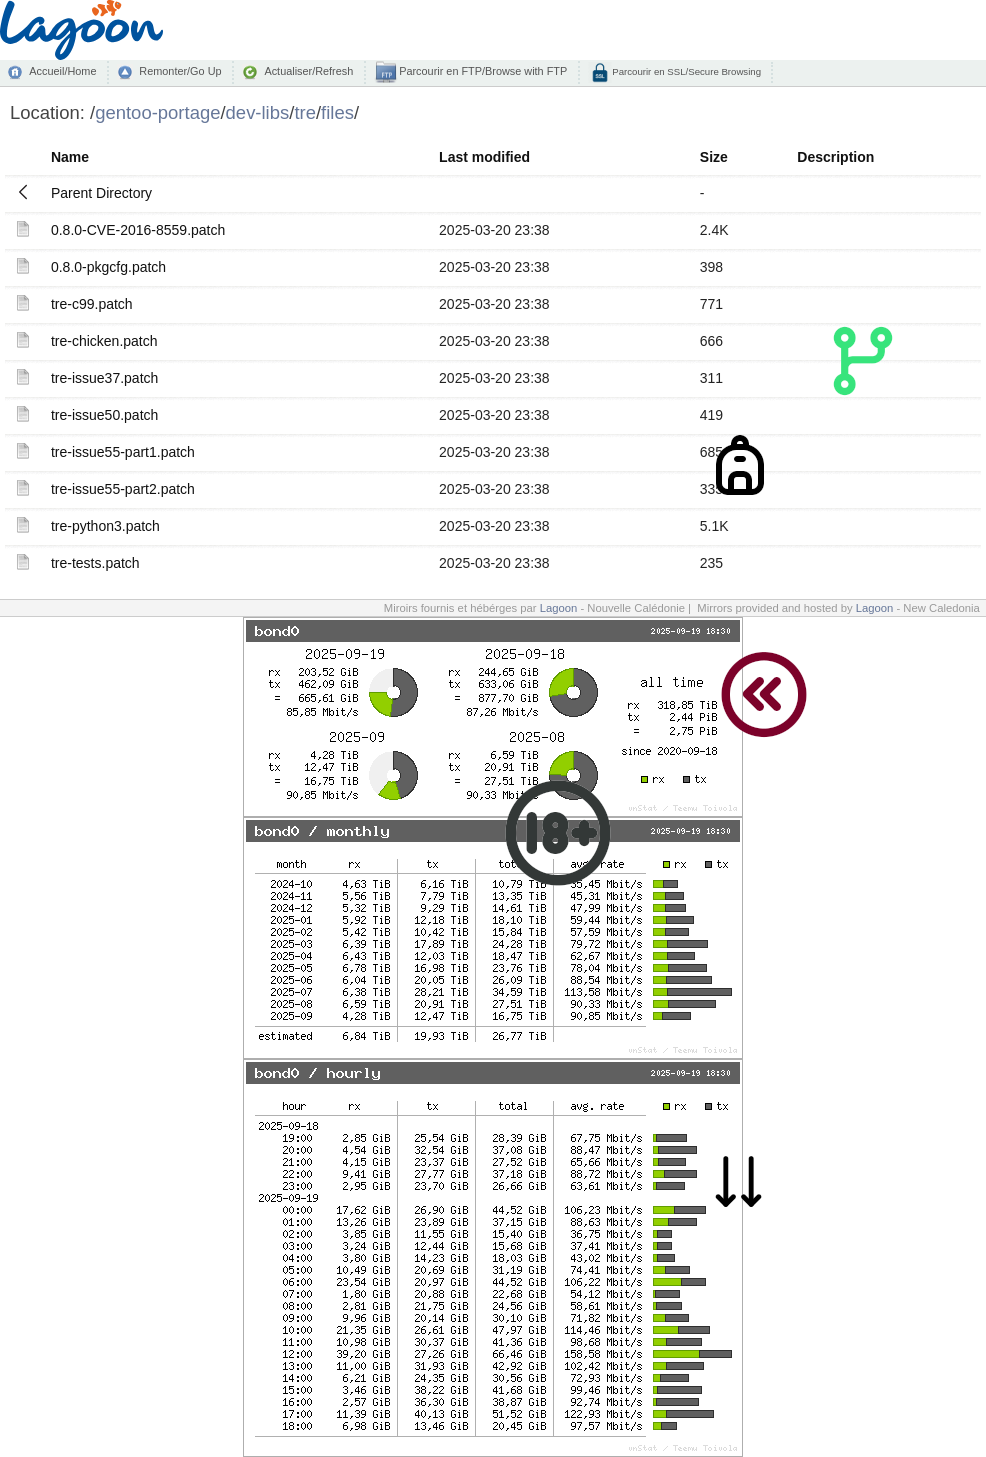  I want to click on indicates age-restricted content (18+), so click(558, 833).